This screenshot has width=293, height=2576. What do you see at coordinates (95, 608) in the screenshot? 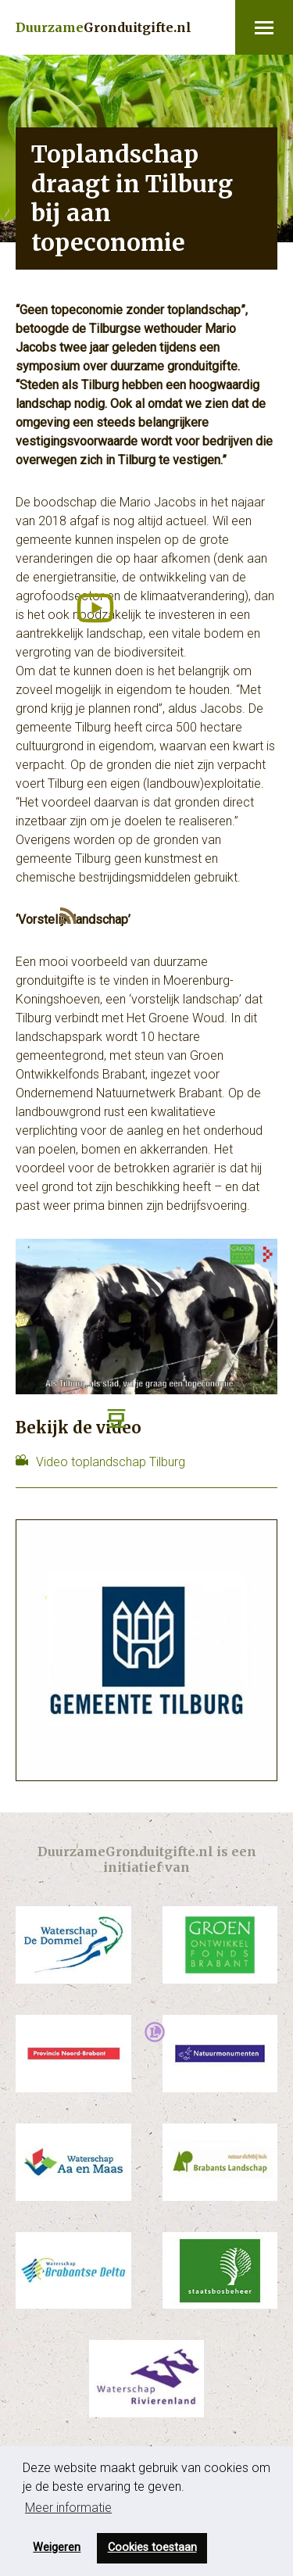
I see `open YouTube` at bounding box center [95, 608].